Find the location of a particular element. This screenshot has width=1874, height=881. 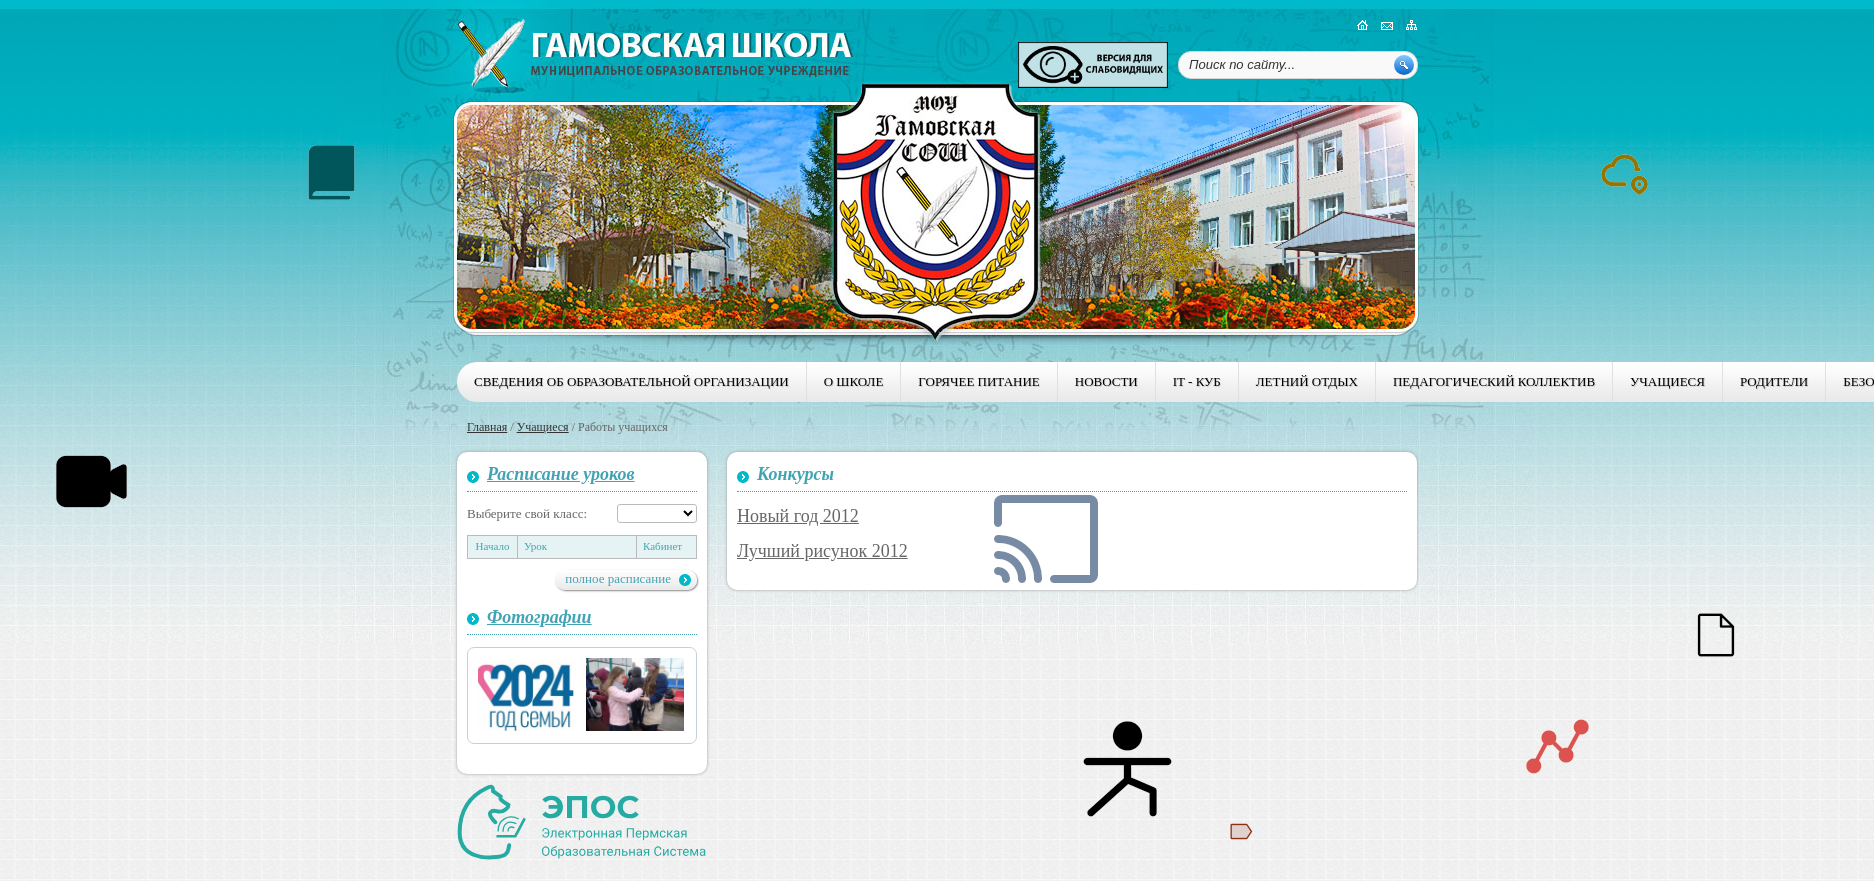

cast your screen to another device is located at coordinates (1046, 539).